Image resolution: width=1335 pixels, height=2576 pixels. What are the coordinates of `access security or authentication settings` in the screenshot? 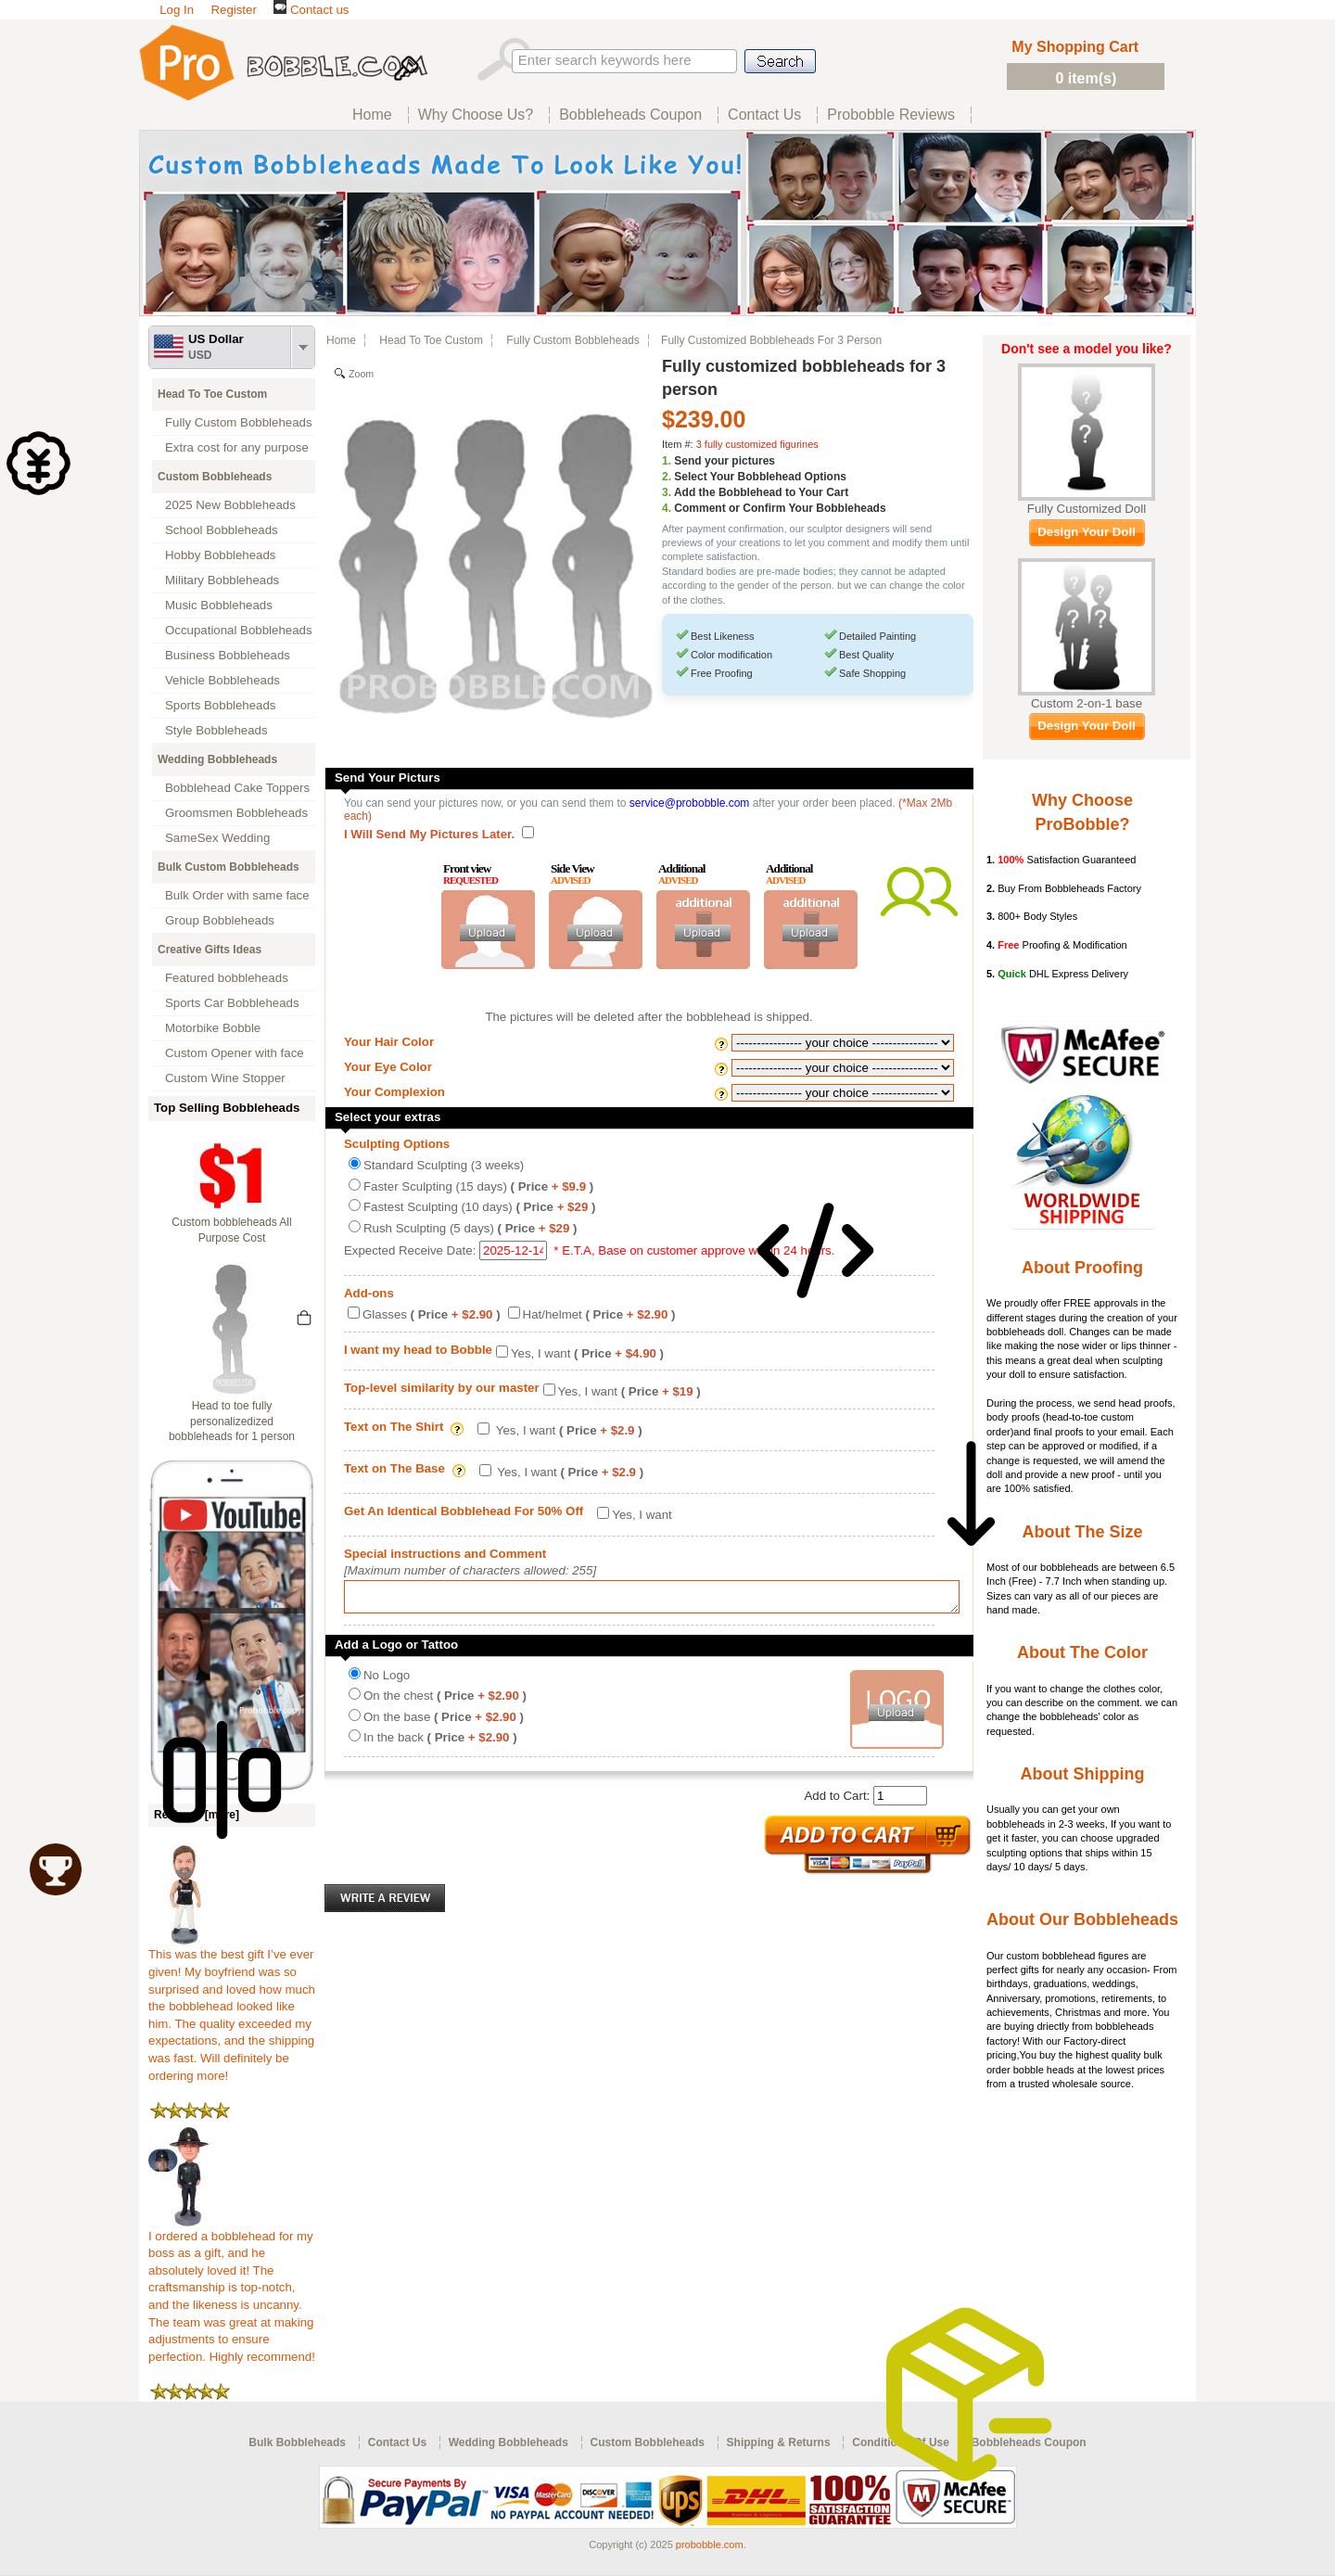 It's located at (406, 68).